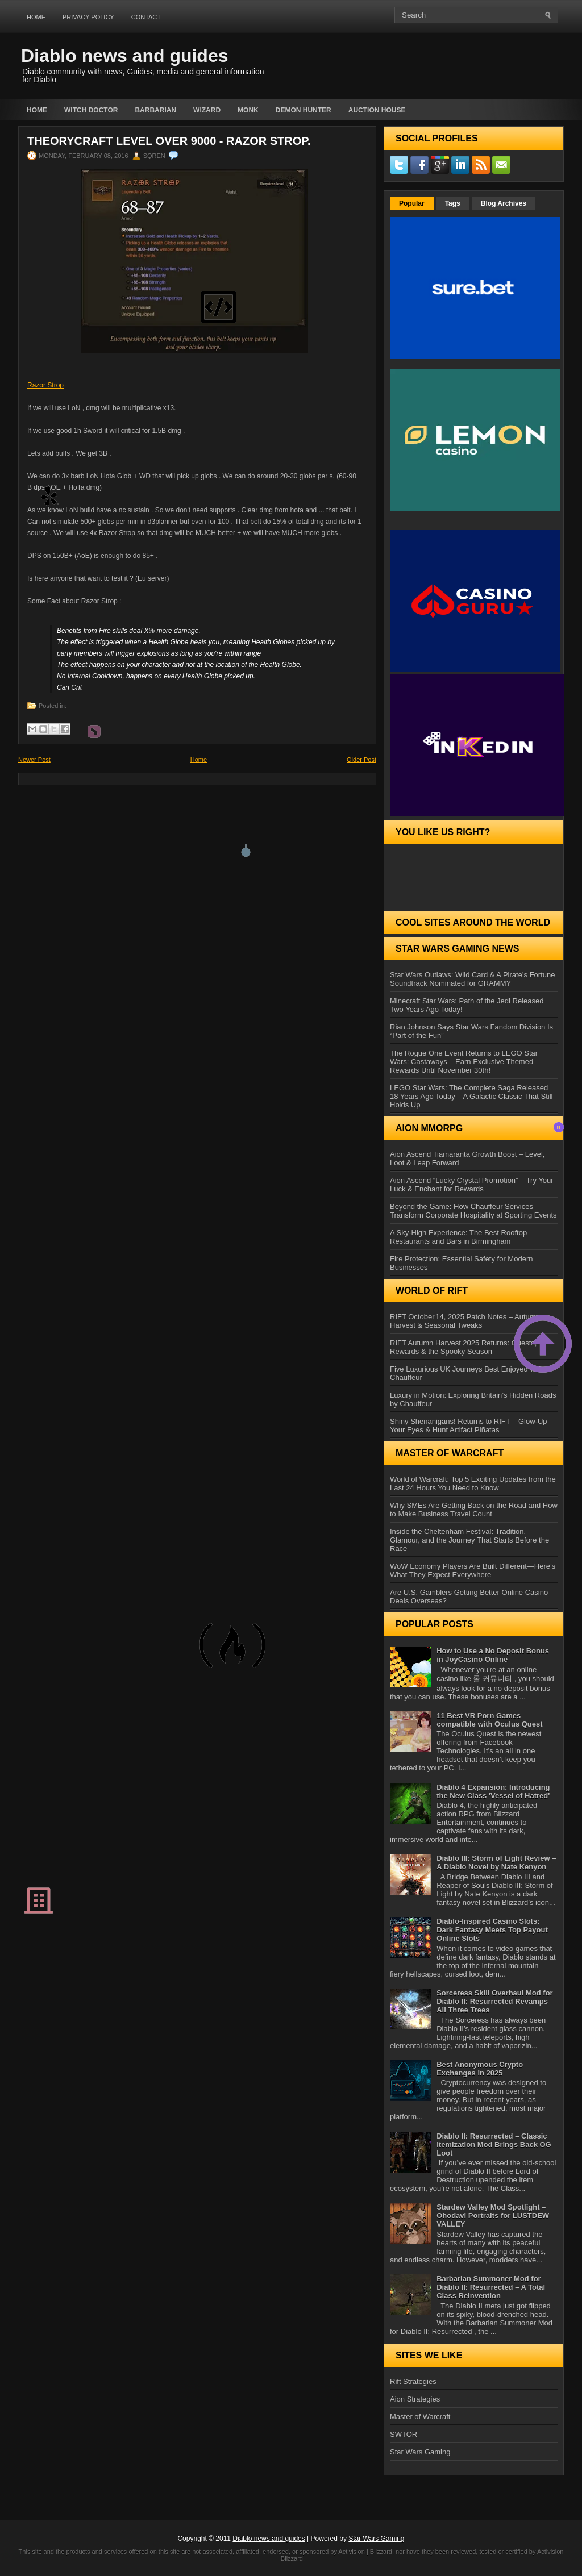 The width and height of the screenshot is (582, 2576). What do you see at coordinates (543, 1344) in the screenshot?
I see `scroll to top of page` at bounding box center [543, 1344].